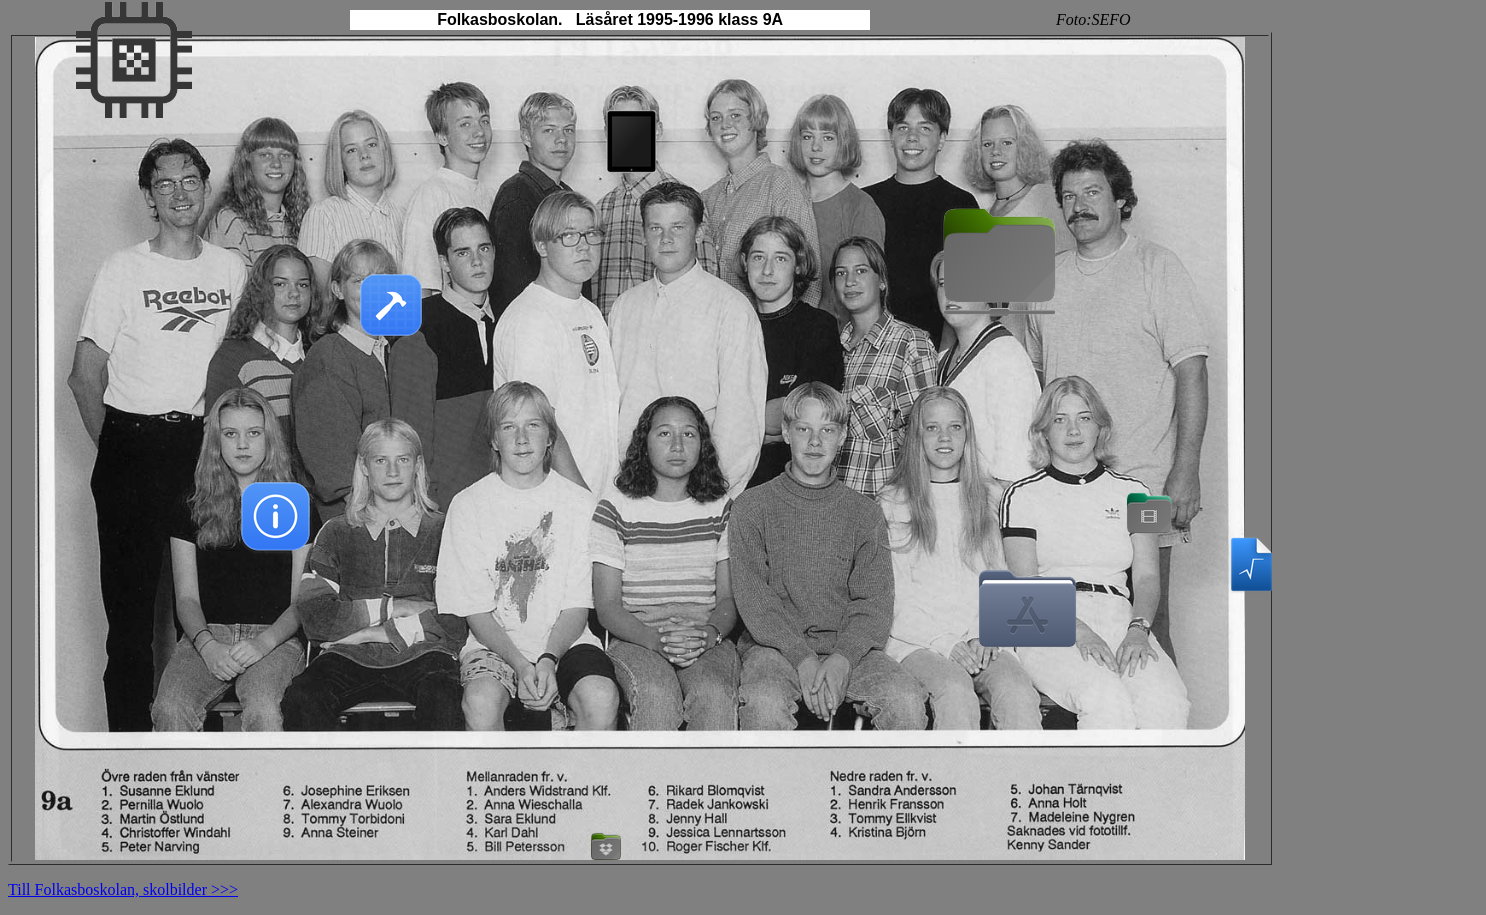 This screenshot has width=1486, height=915. Describe the element at coordinates (134, 60) in the screenshot. I see `access electronics or hardware settings` at that location.